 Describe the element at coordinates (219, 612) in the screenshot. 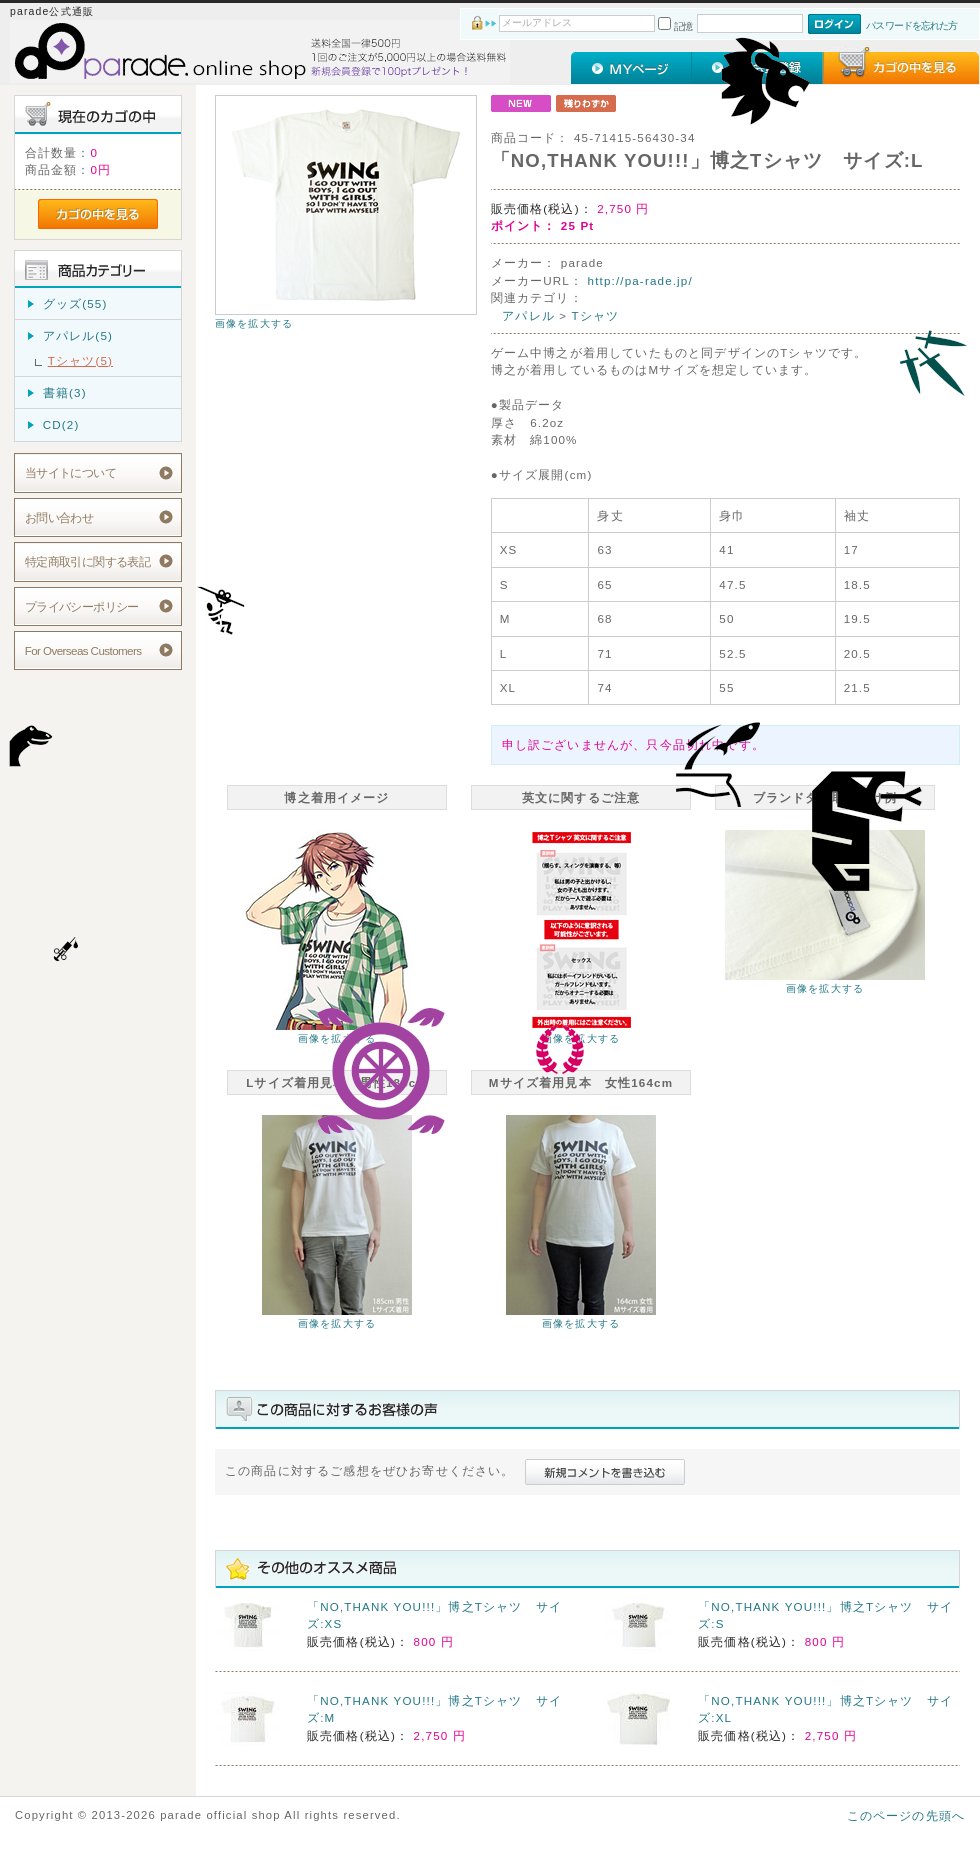

I see `flying fox or zipline activity icon` at that location.